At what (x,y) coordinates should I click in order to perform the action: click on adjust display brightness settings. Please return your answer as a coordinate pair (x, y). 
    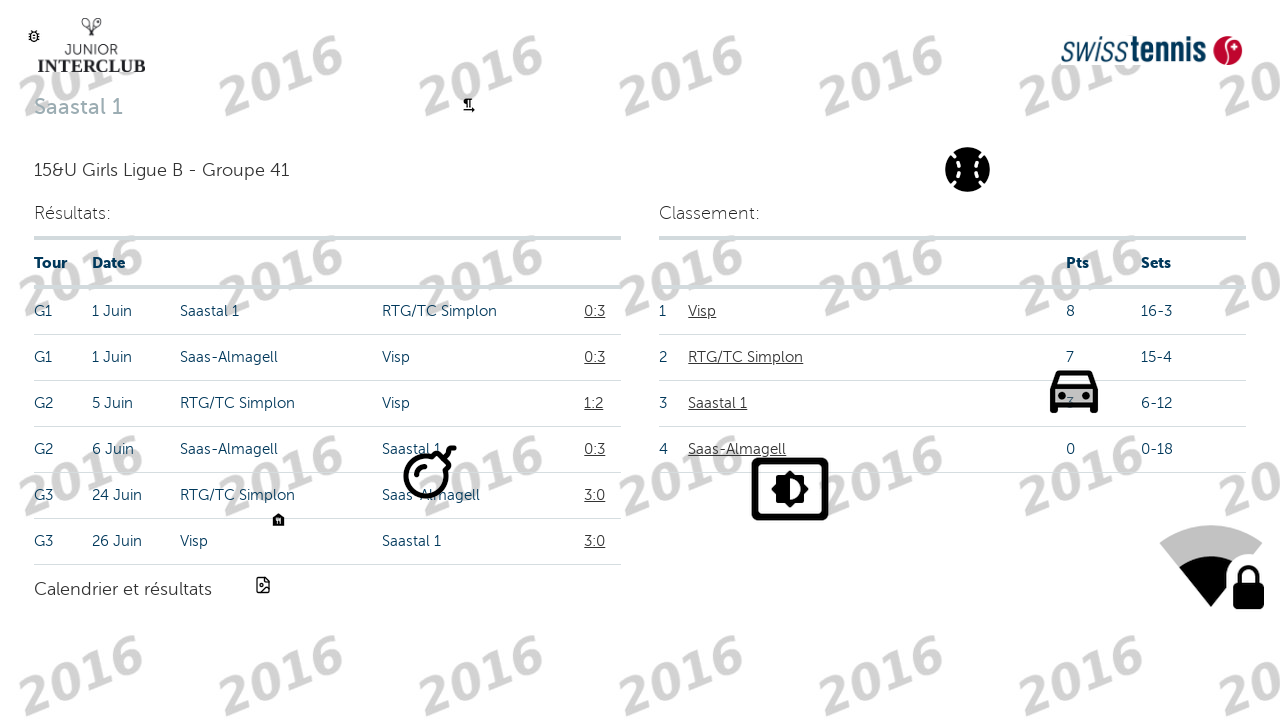
    Looking at the image, I should click on (790, 489).